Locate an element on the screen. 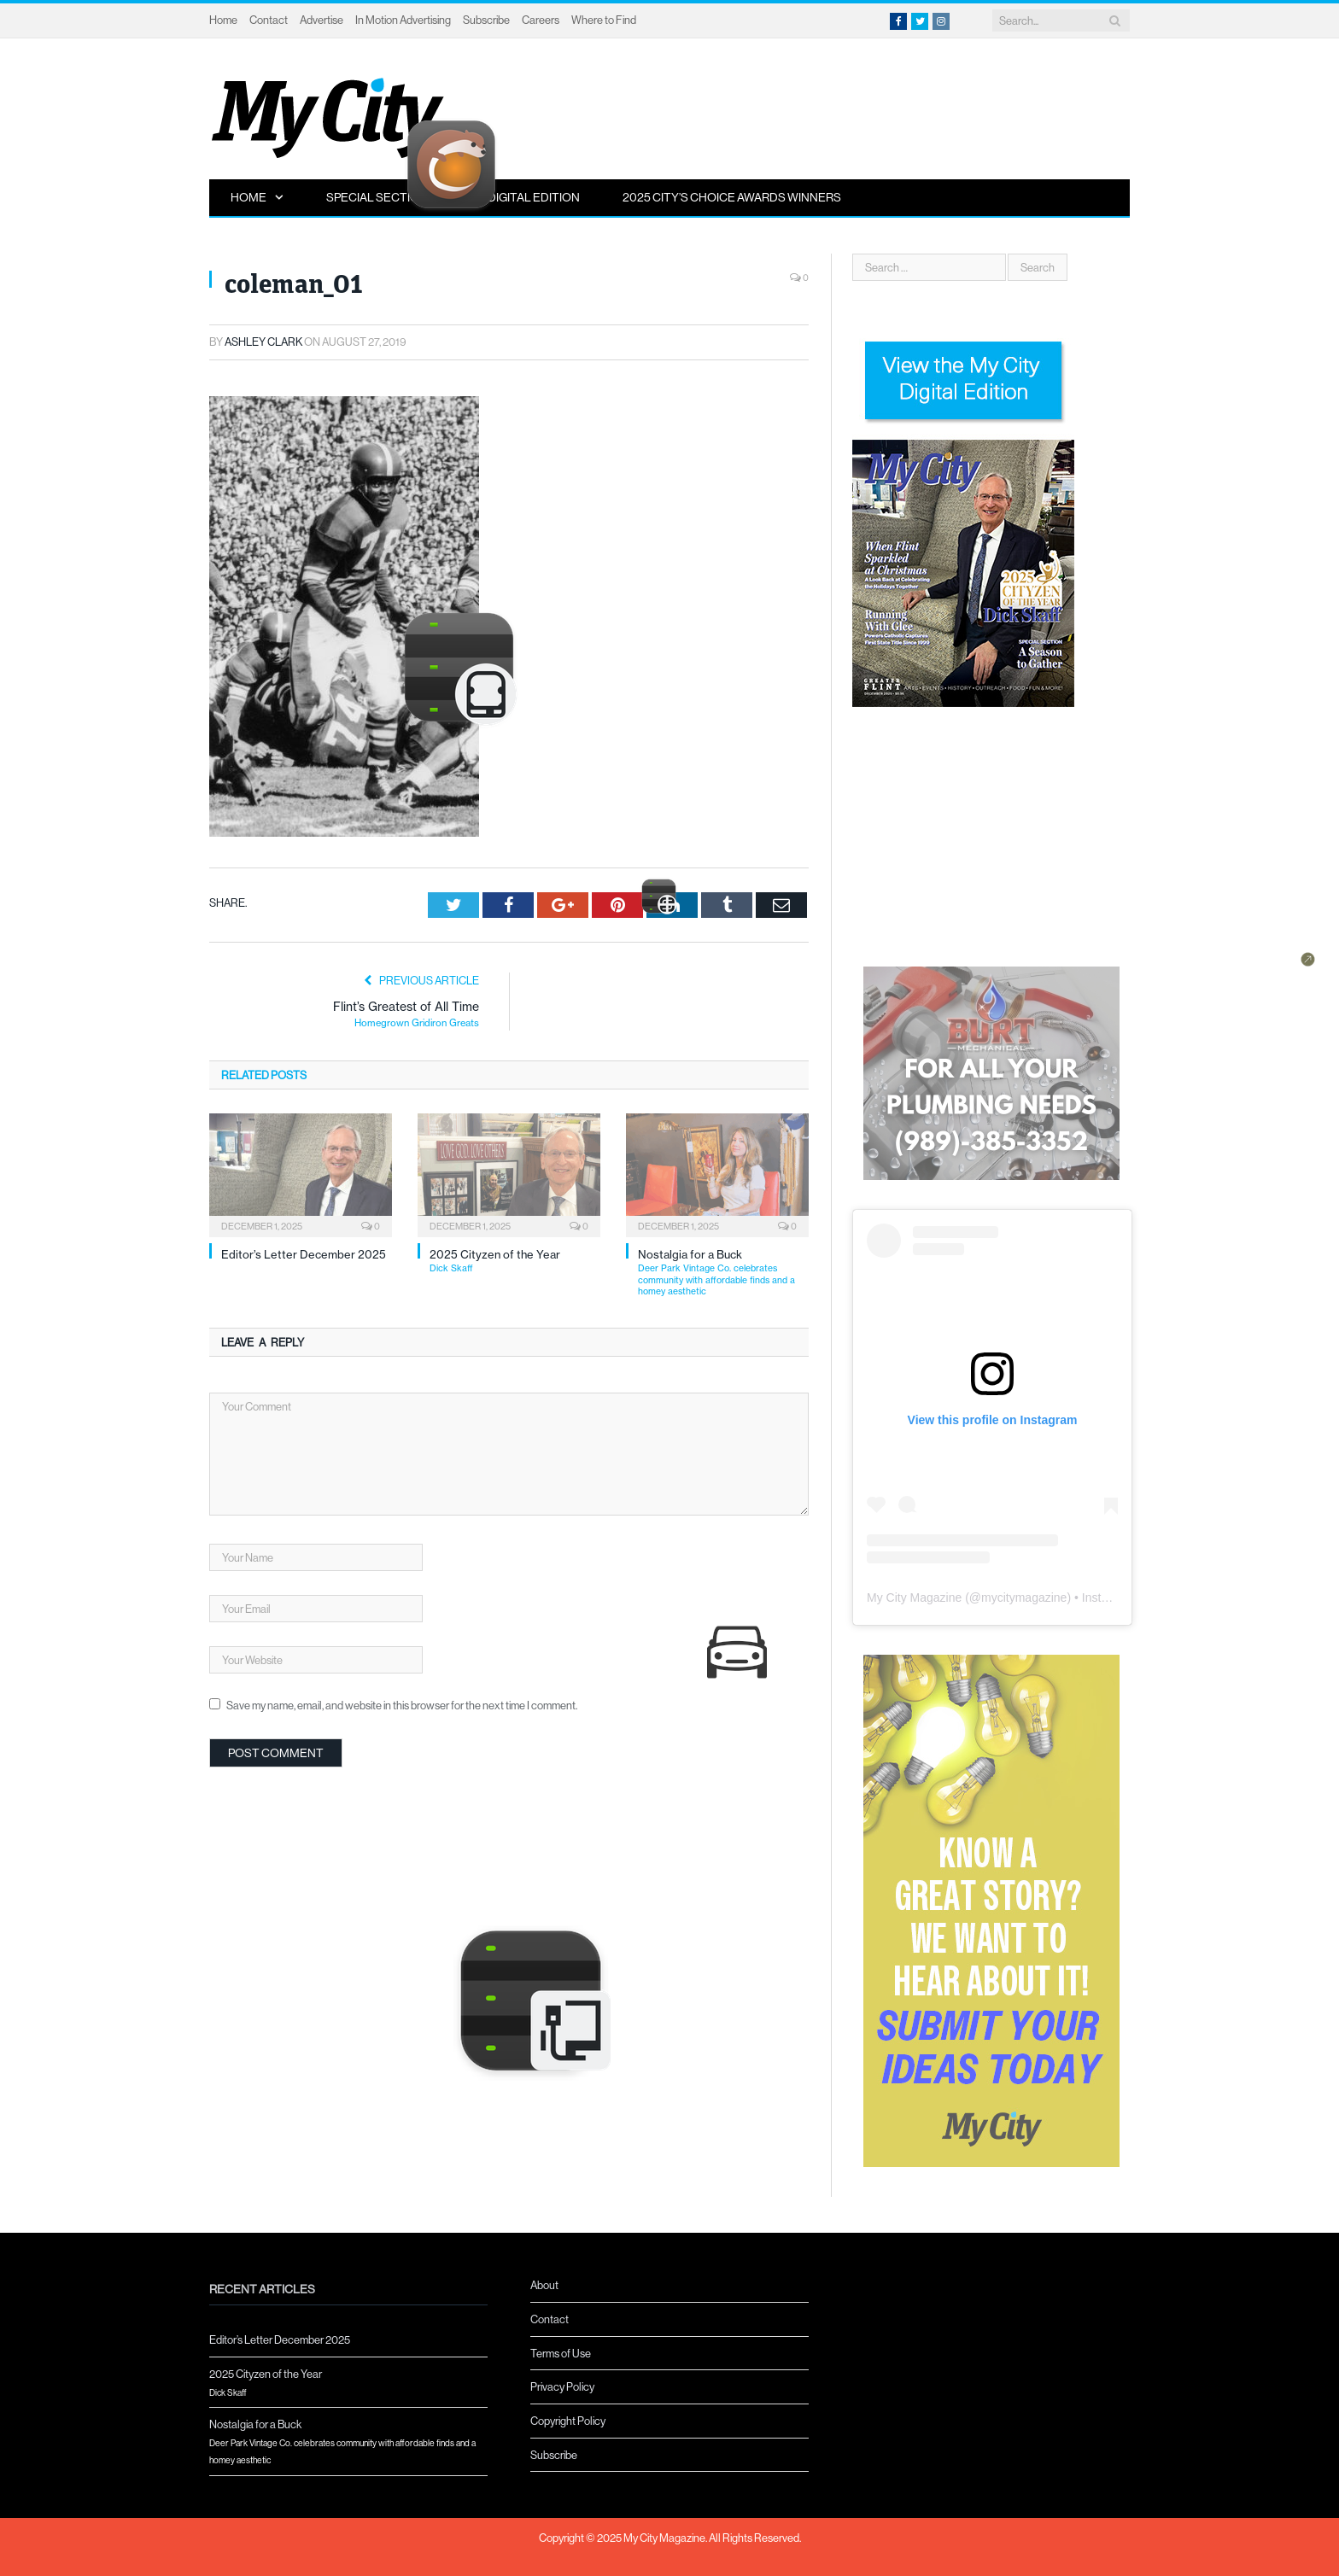 Image resolution: width=1339 pixels, height=2576 pixels. configure DHCP server settings is located at coordinates (532, 2003).